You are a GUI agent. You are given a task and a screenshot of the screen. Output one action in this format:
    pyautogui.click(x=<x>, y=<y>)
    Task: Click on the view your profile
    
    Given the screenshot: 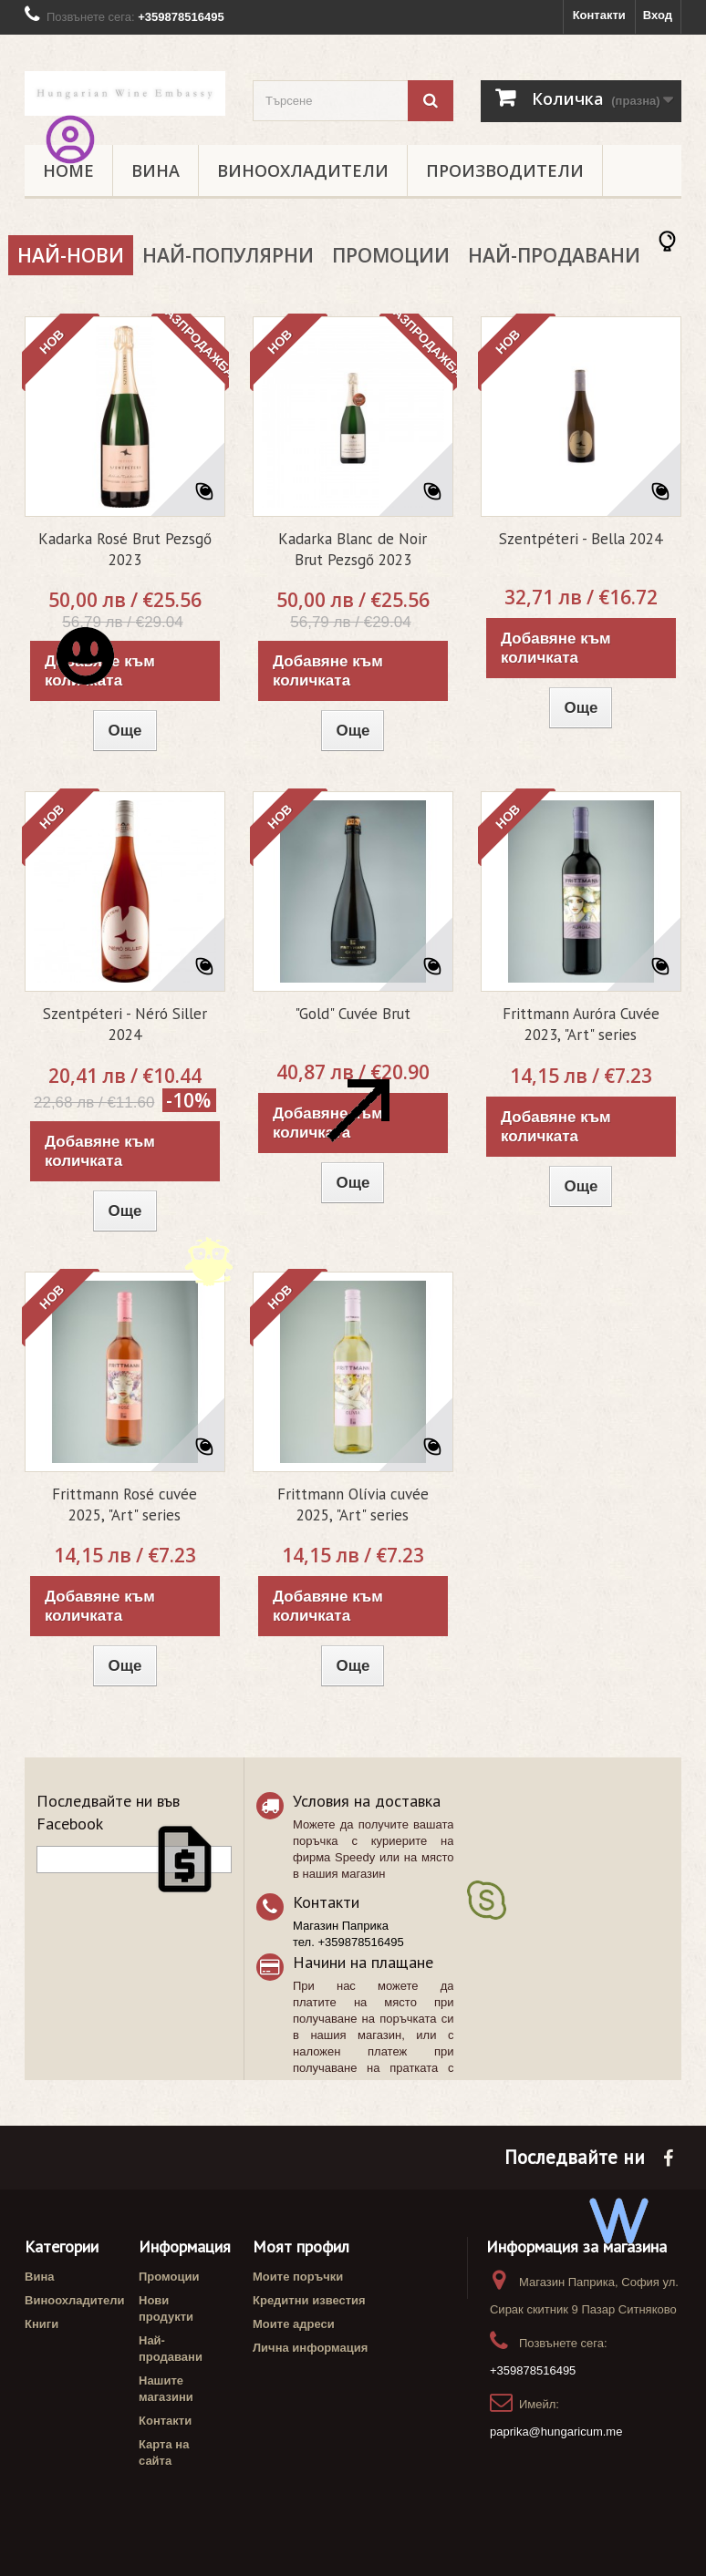 What is the action you would take?
    pyautogui.click(x=70, y=139)
    